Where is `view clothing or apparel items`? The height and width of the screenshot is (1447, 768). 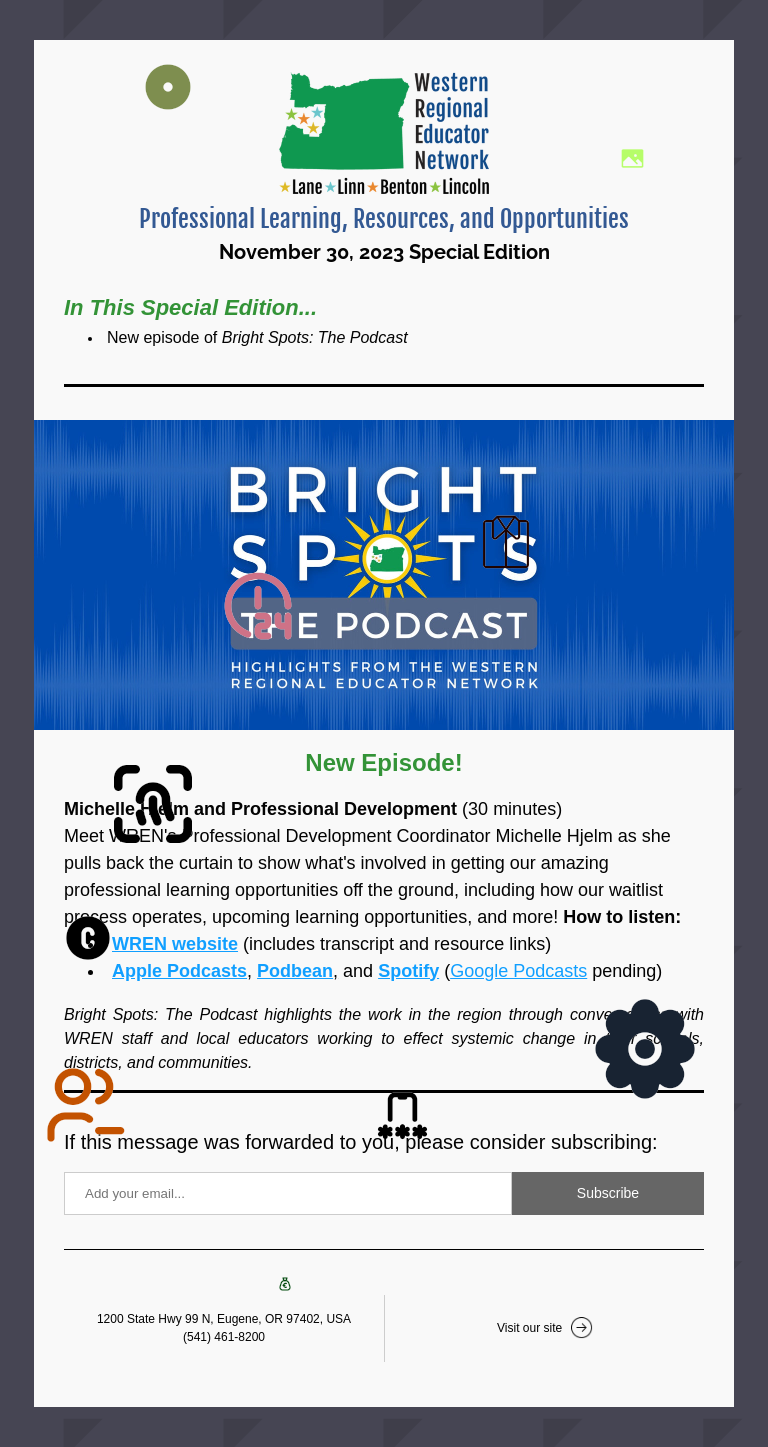
view clothing or apparel items is located at coordinates (506, 543).